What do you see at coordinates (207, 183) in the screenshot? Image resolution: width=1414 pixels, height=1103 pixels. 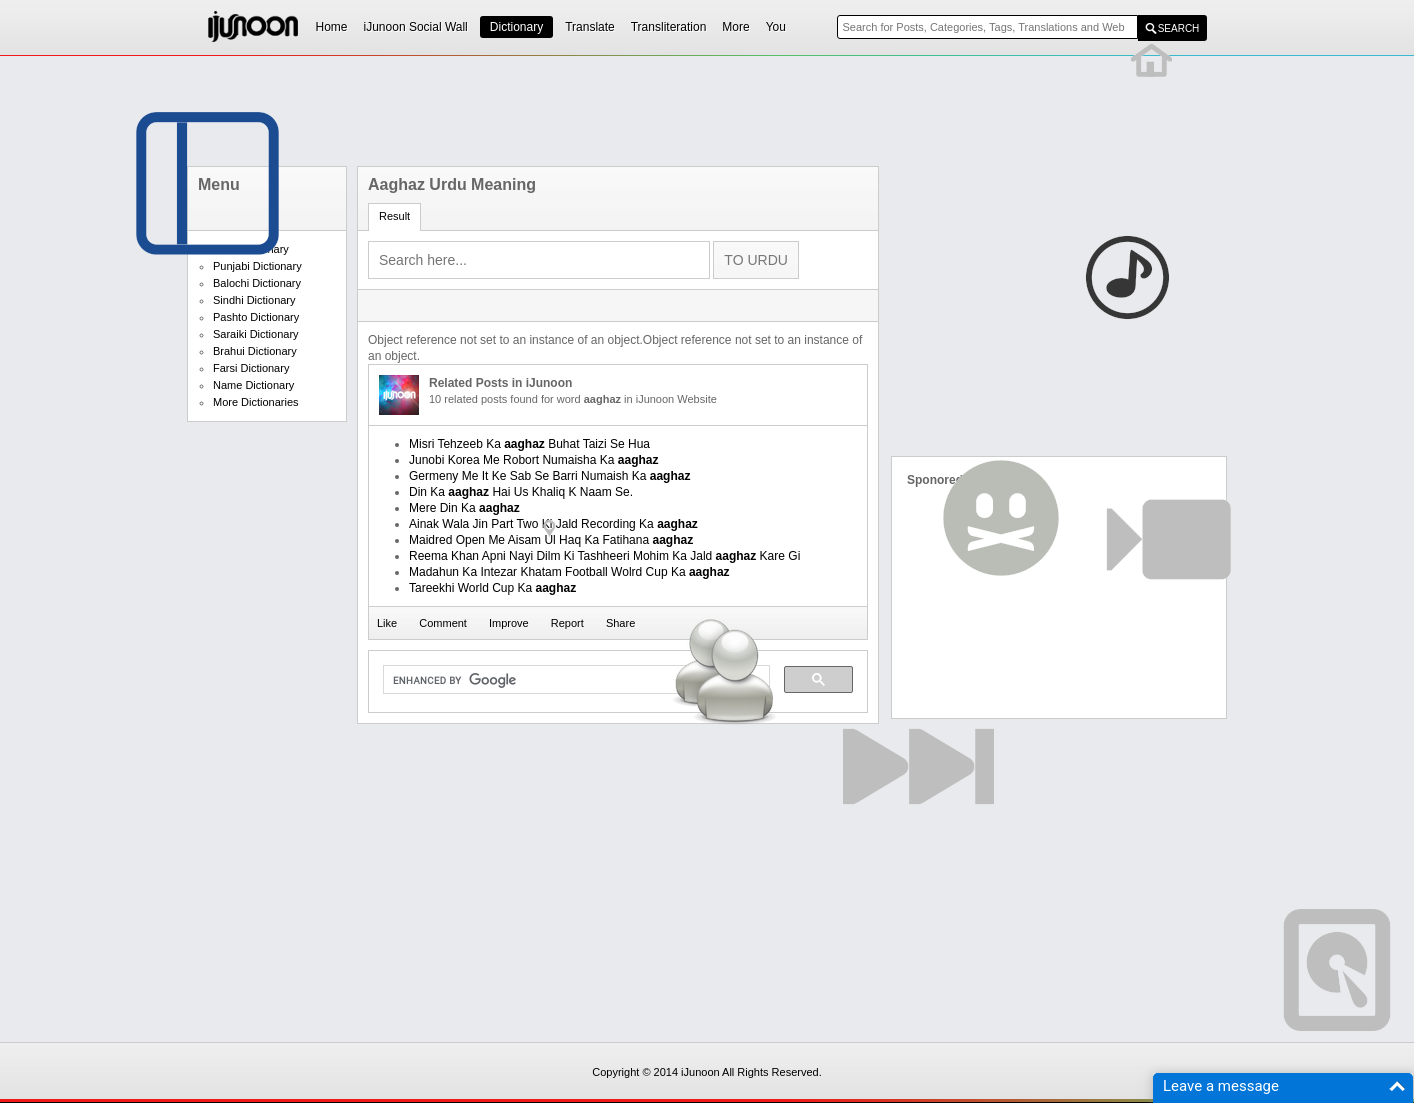 I see `toggle sidebar panel visibility` at bounding box center [207, 183].